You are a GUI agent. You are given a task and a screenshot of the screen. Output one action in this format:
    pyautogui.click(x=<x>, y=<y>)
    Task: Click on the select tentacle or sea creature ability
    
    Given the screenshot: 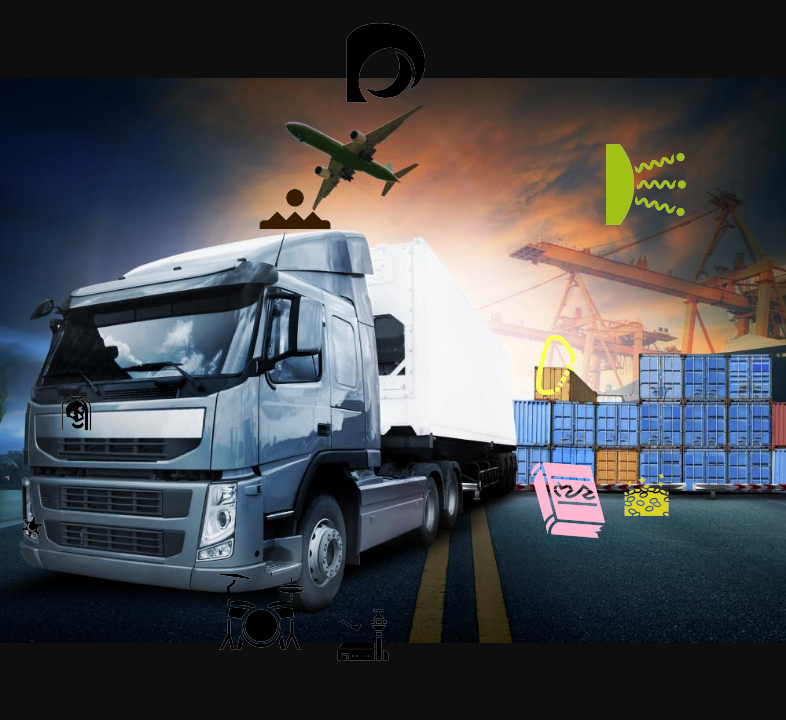 What is the action you would take?
    pyautogui.click(x=386, y=62)
    